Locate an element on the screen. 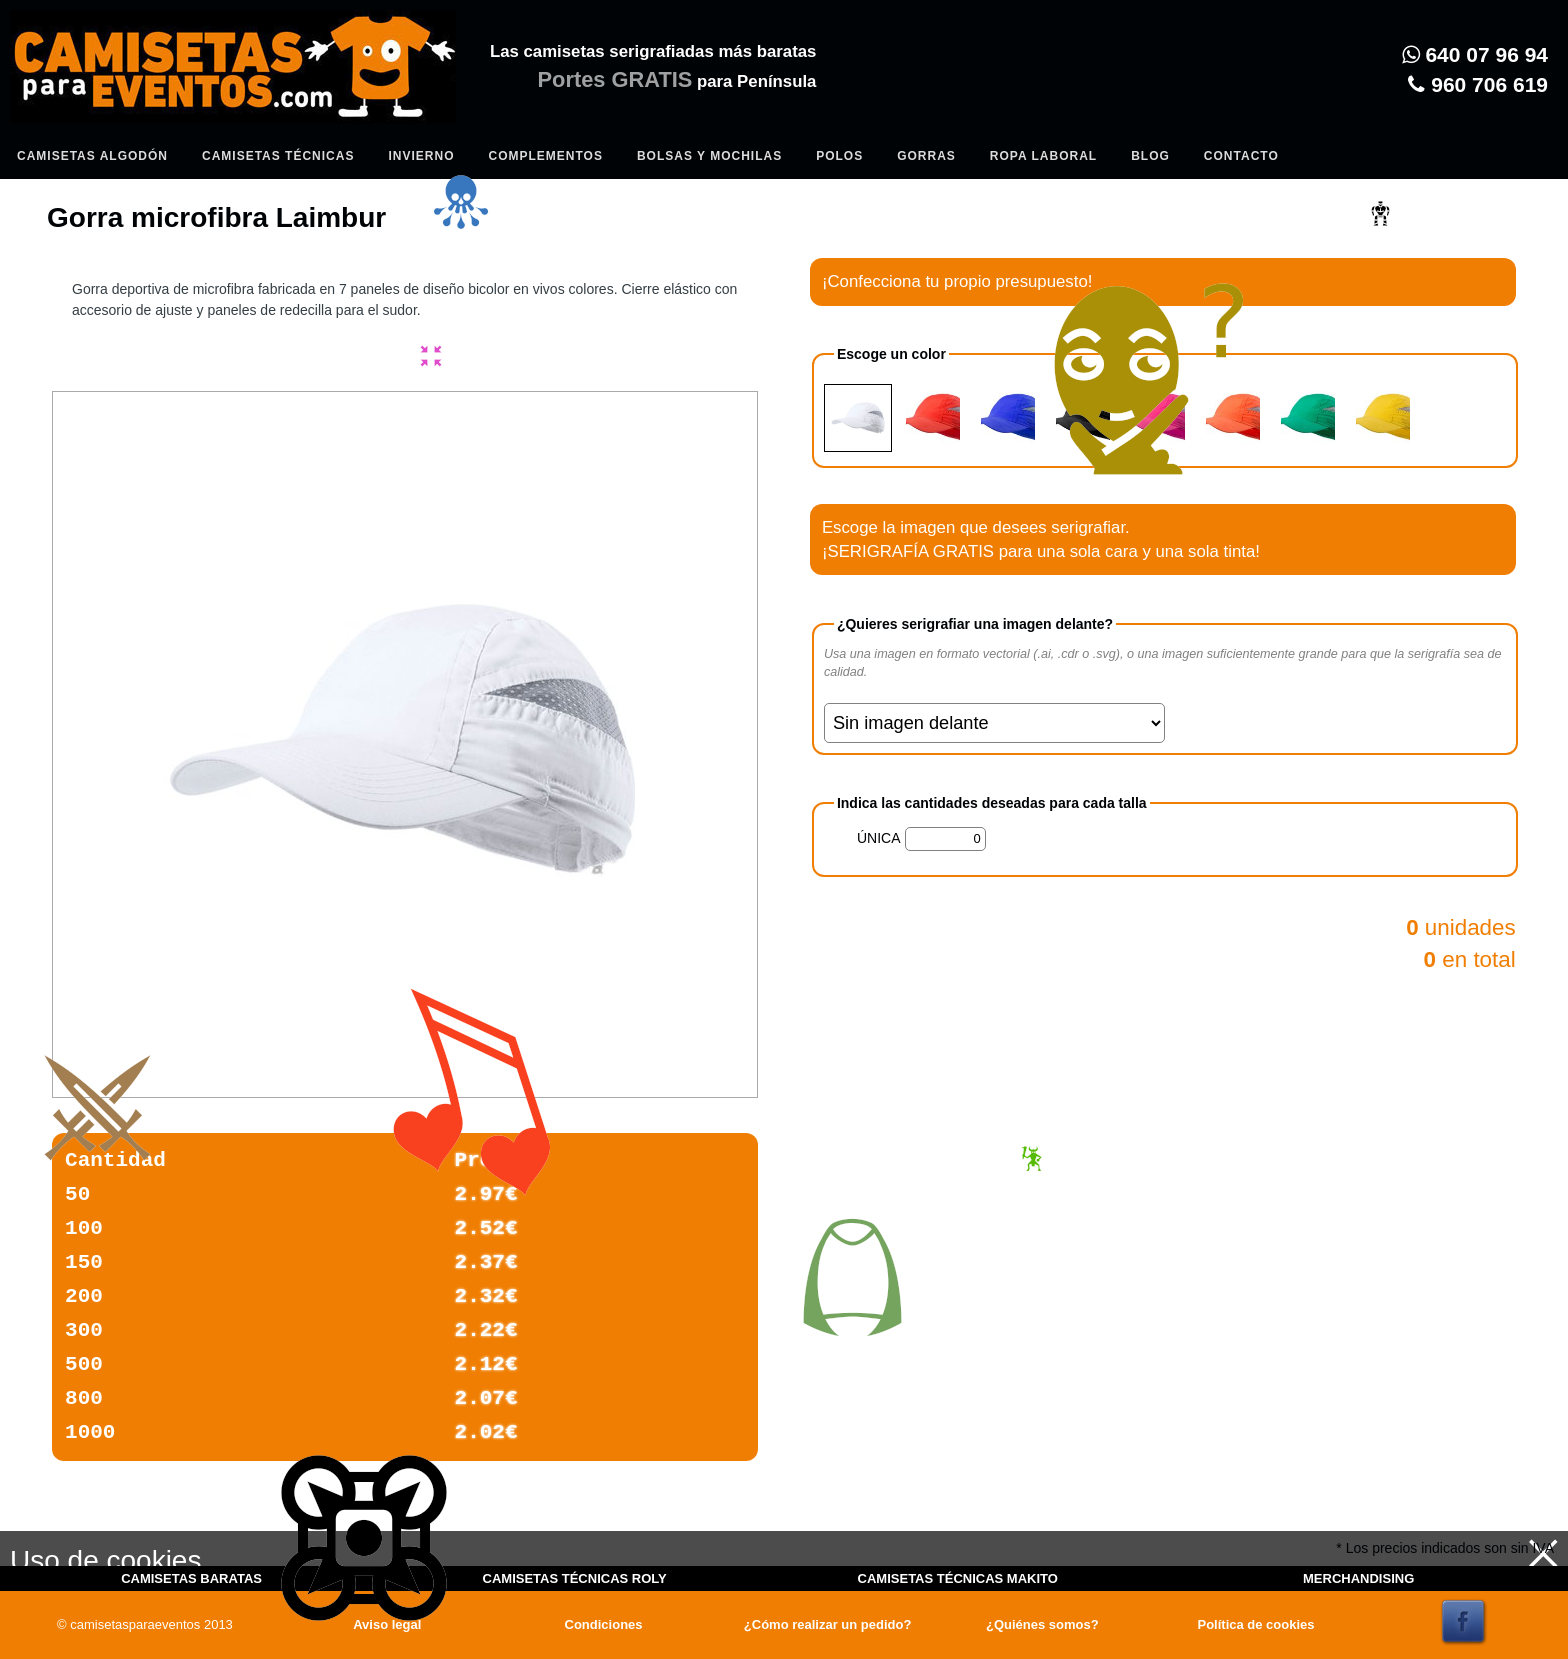 This screenshot has width=1568, height=1659. select battle mech unit in game is located at coordinates (1380, 213).